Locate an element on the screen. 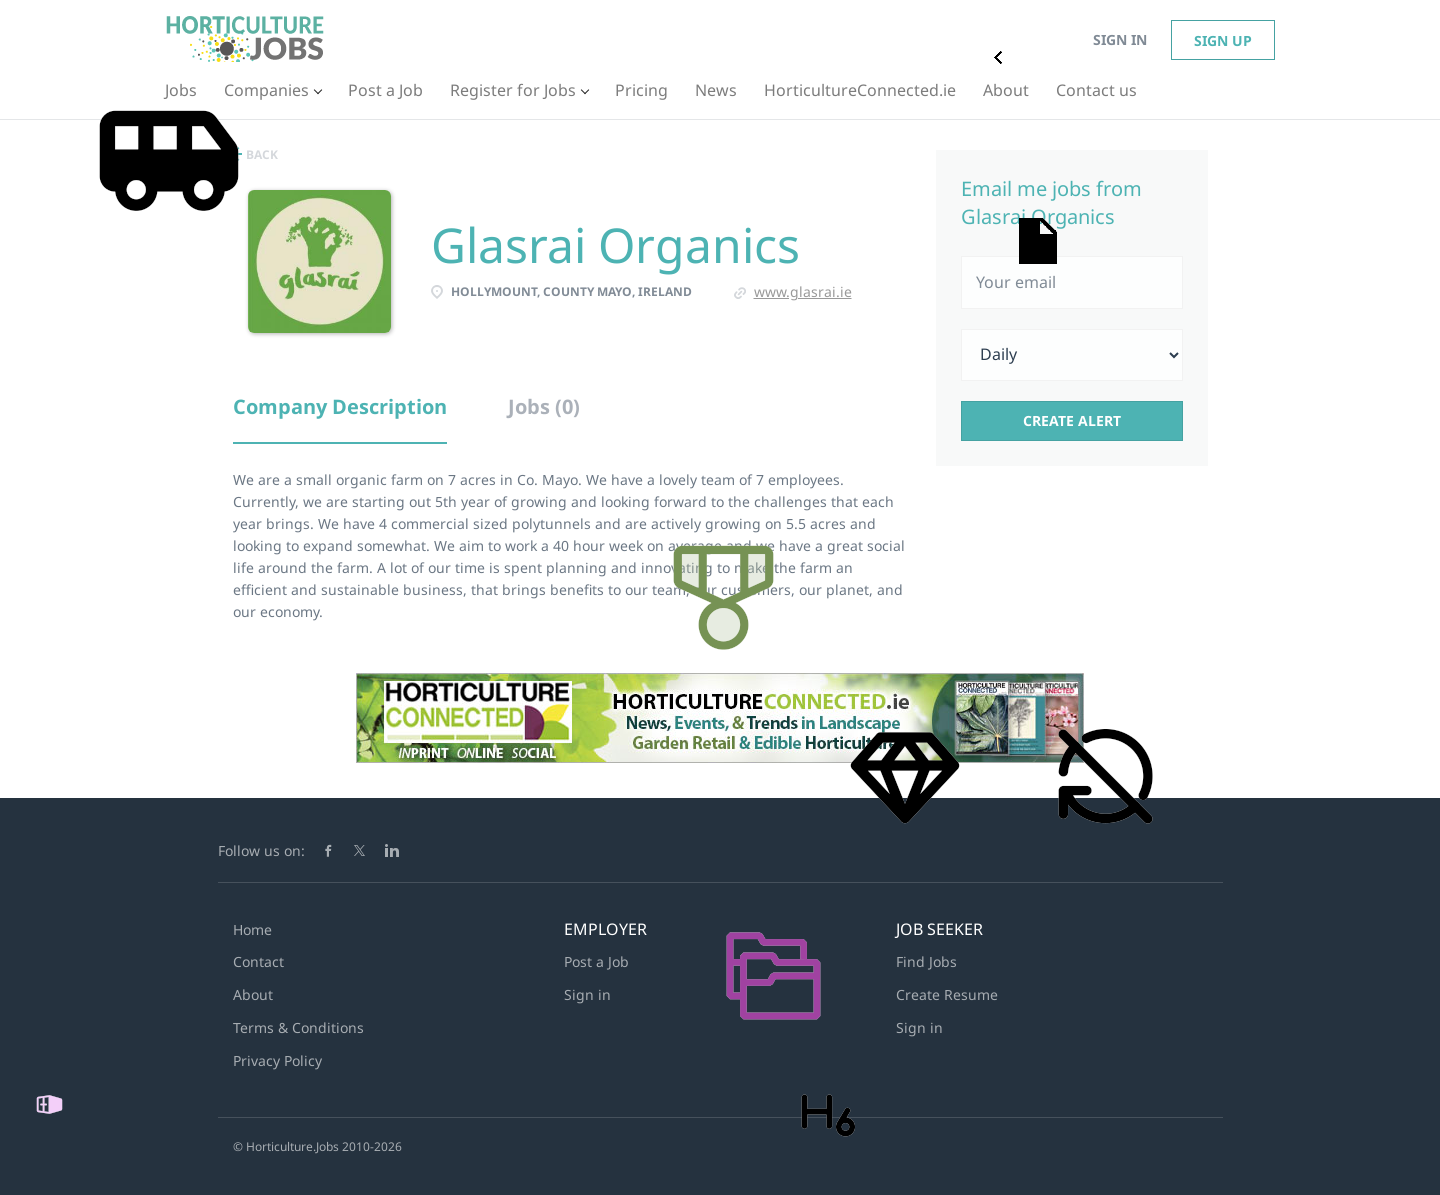 This screenshot has height=1195, width=1440. view achievements or awards is located at coordinates (723, 591).